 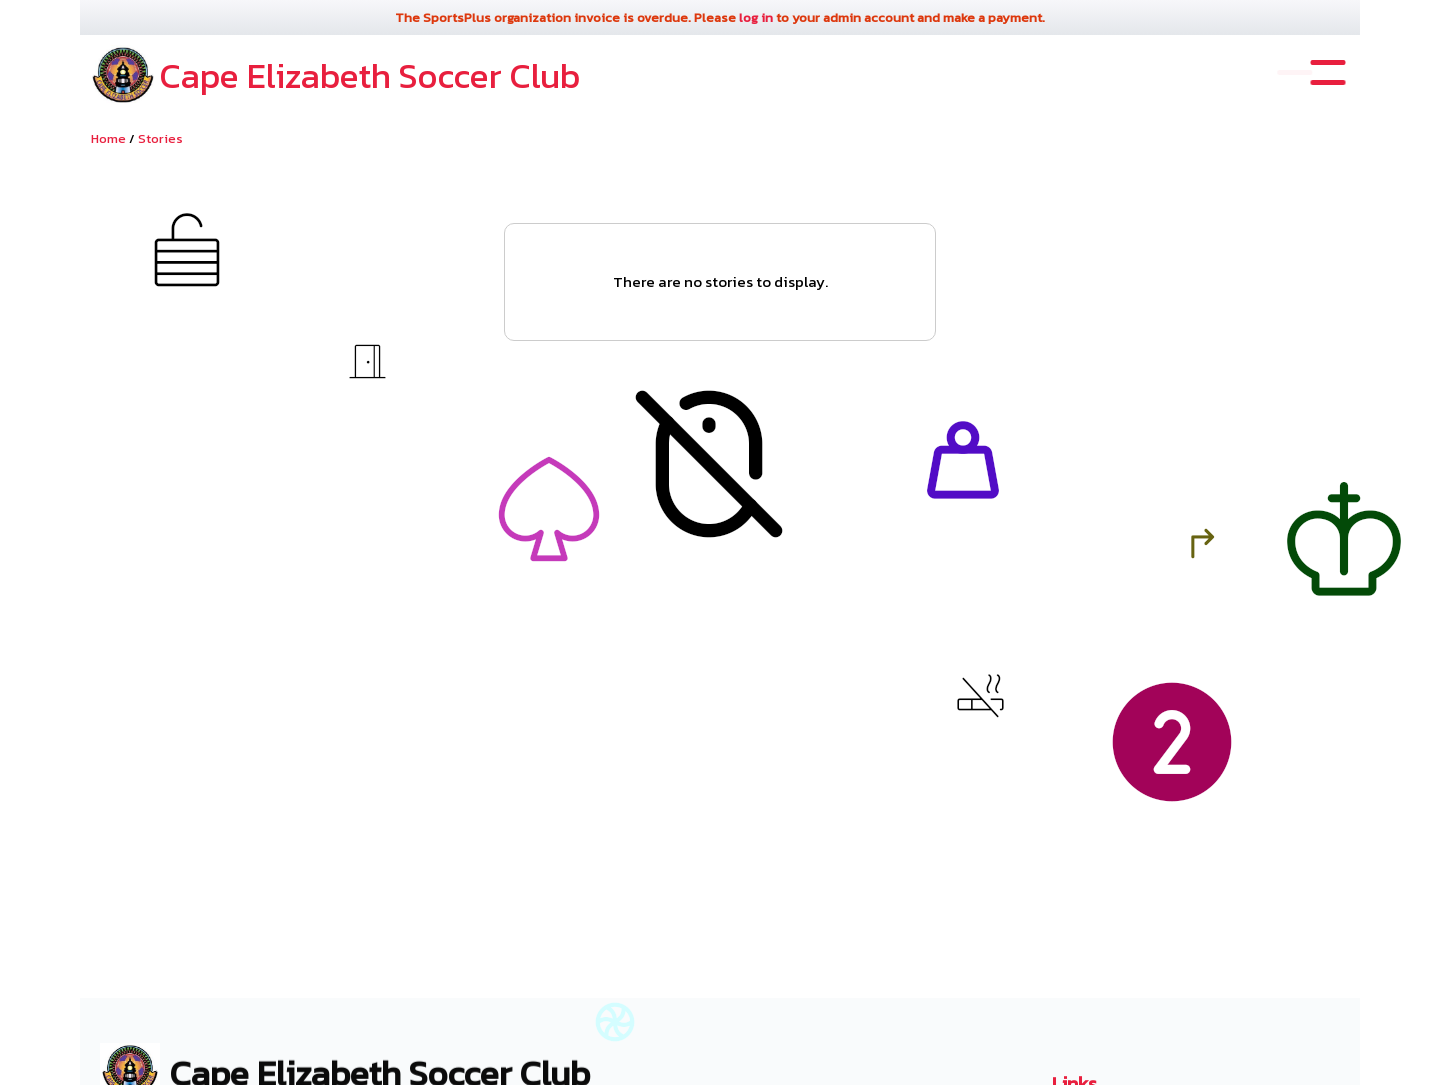 What do you see at coordinates (1172, 742) in the screenshot?
I see `indicates step two in a multi-step process` at bounding box center [1172, 742].